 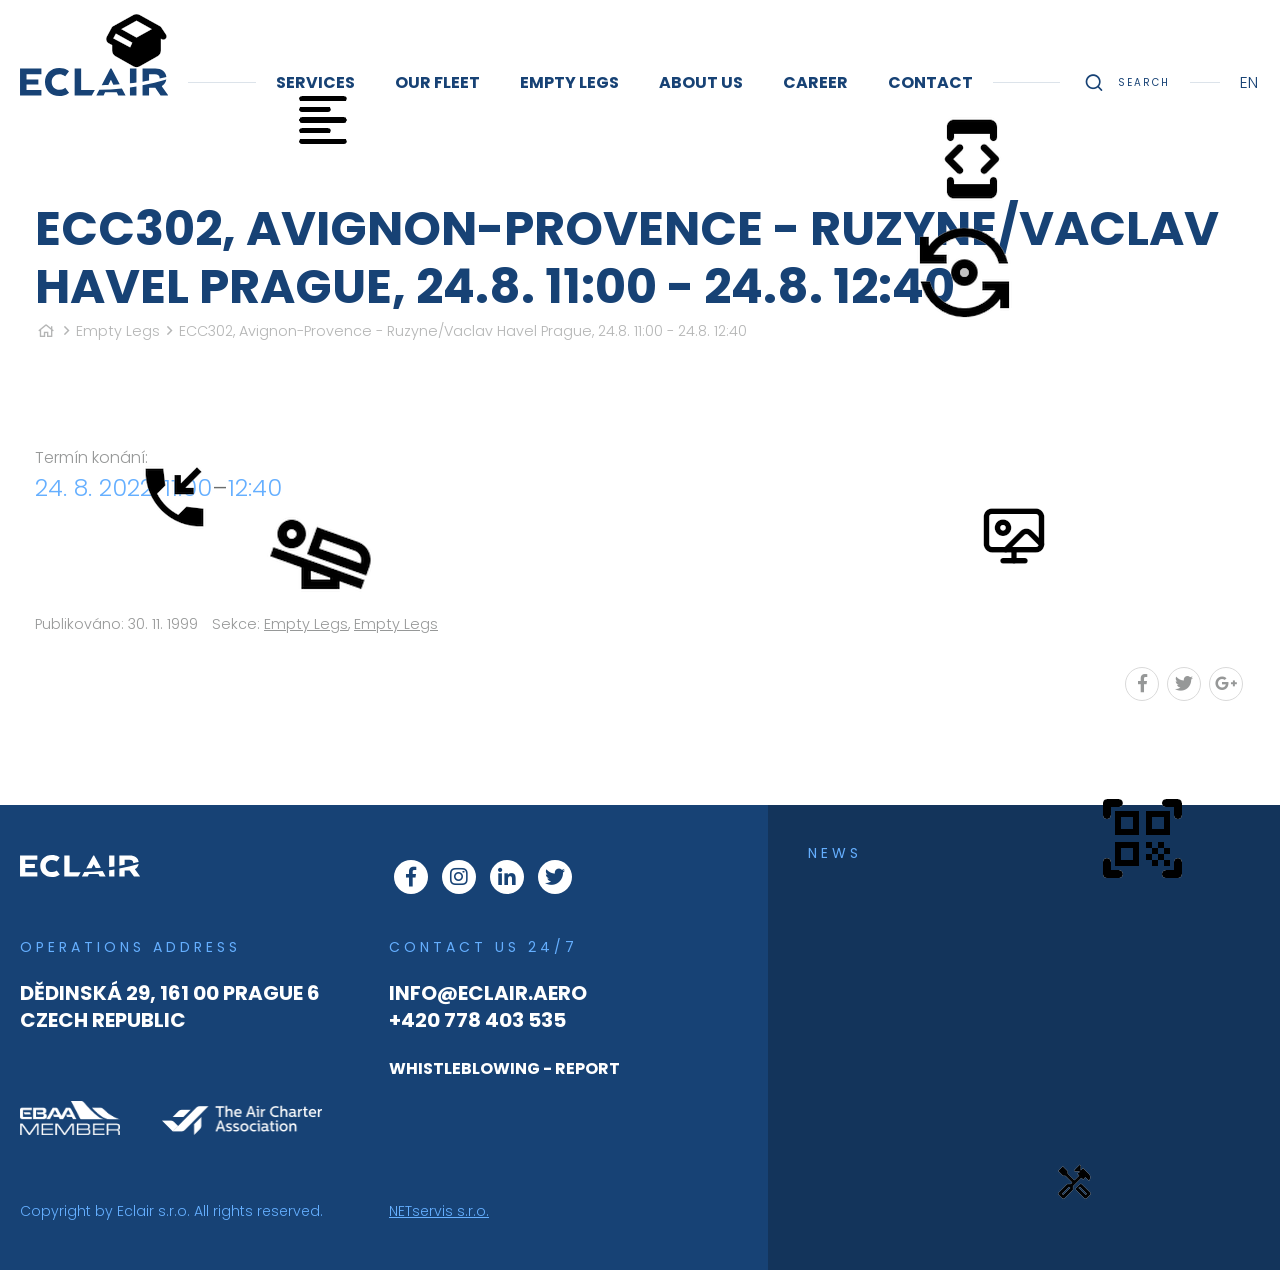 What do you see at coordinates (964, 272) in the screenshot?
I see `switch between front and rear camera` at bounding box center [964, 272].